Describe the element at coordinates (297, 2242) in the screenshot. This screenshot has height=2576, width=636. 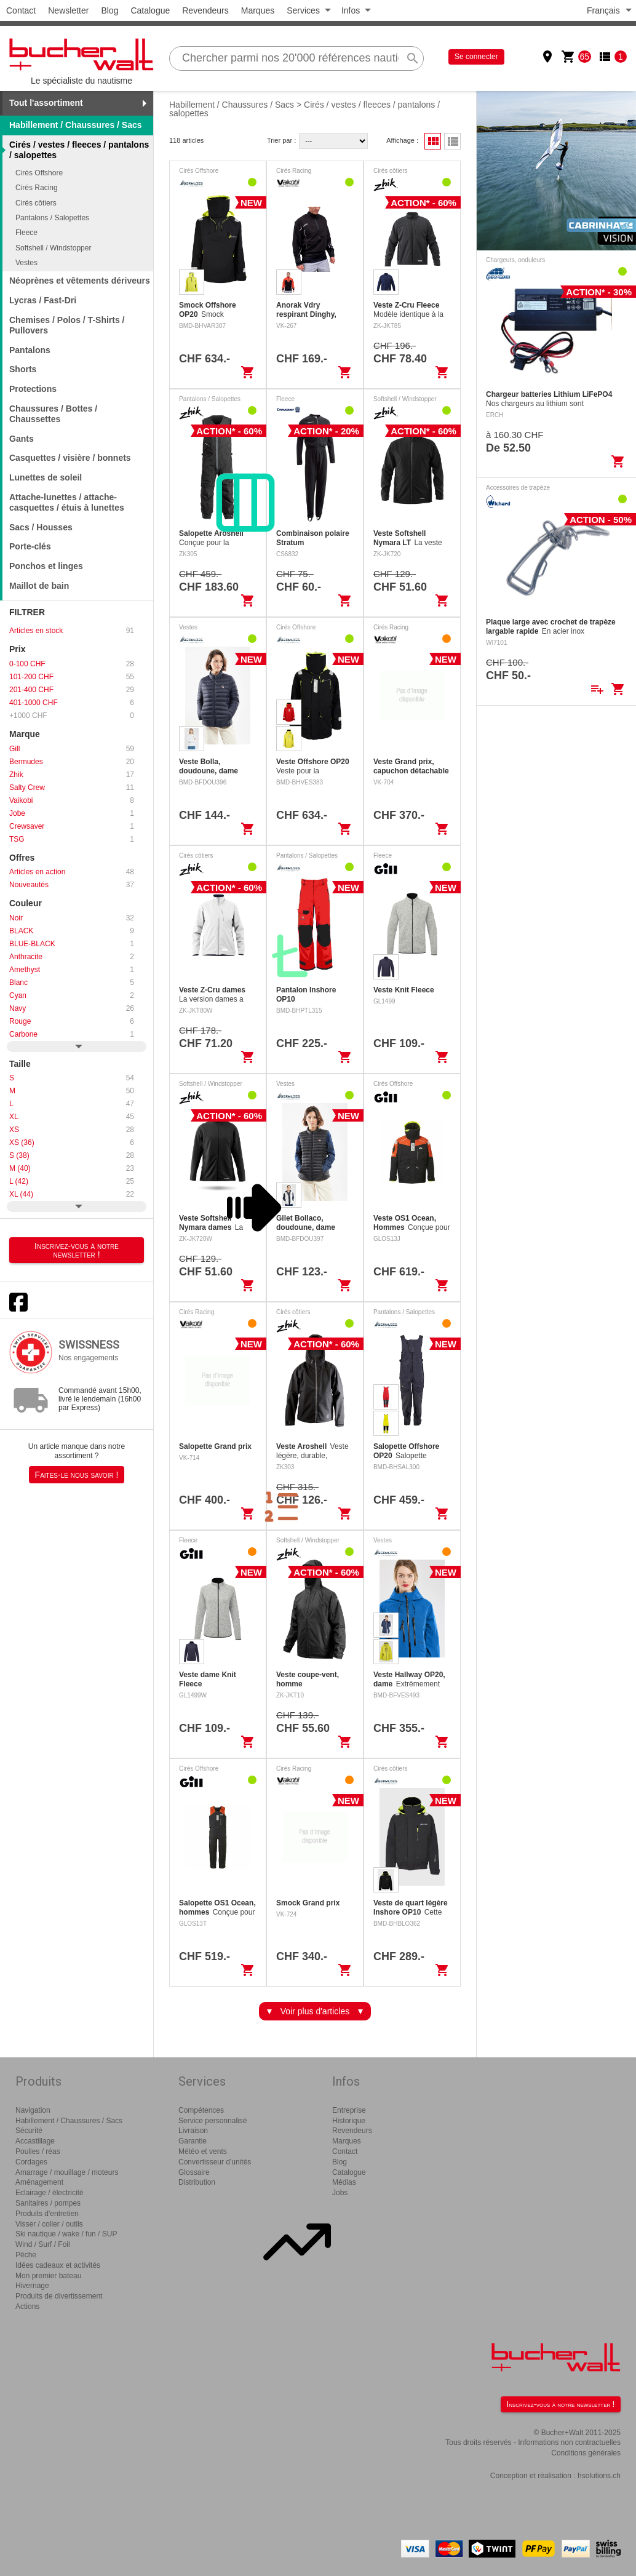
I see `view trending or popular content` at that location.